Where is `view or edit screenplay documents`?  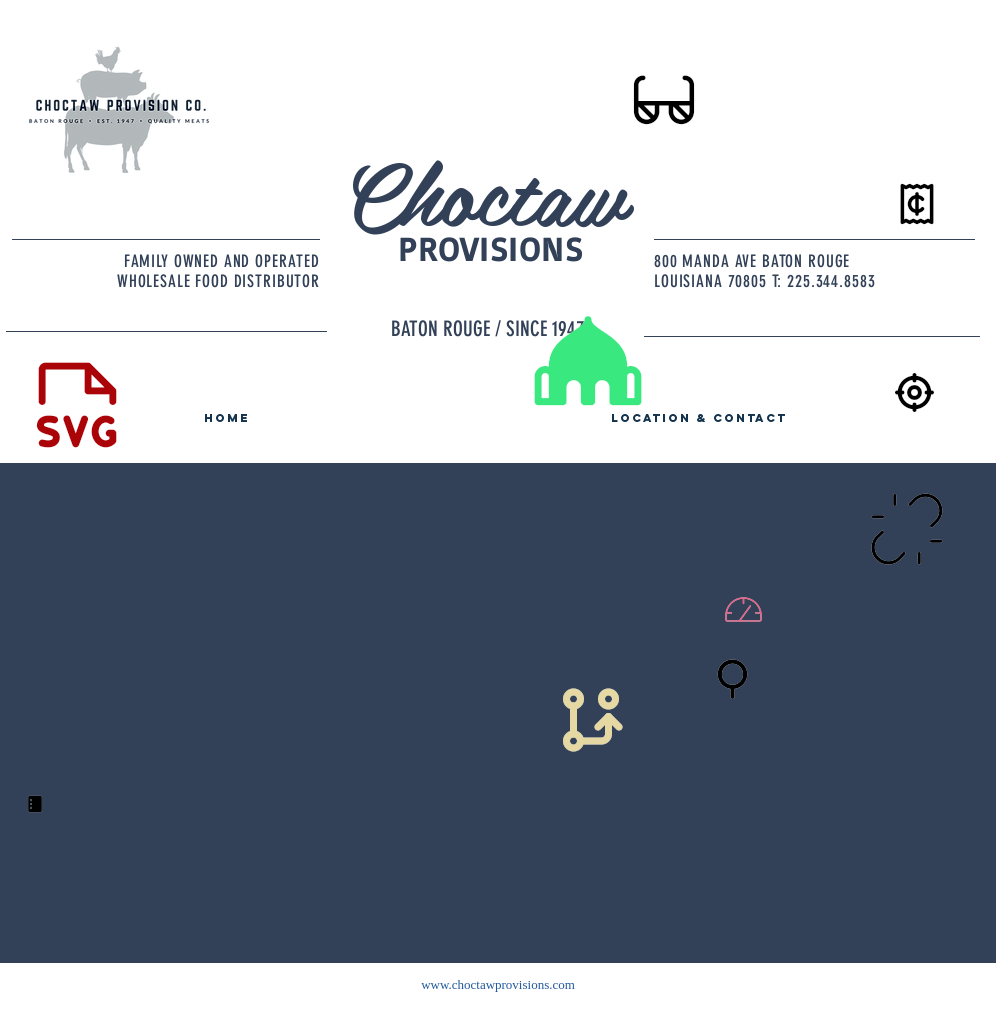
view or edit screenplay documents is located at coordinates (35, 804).